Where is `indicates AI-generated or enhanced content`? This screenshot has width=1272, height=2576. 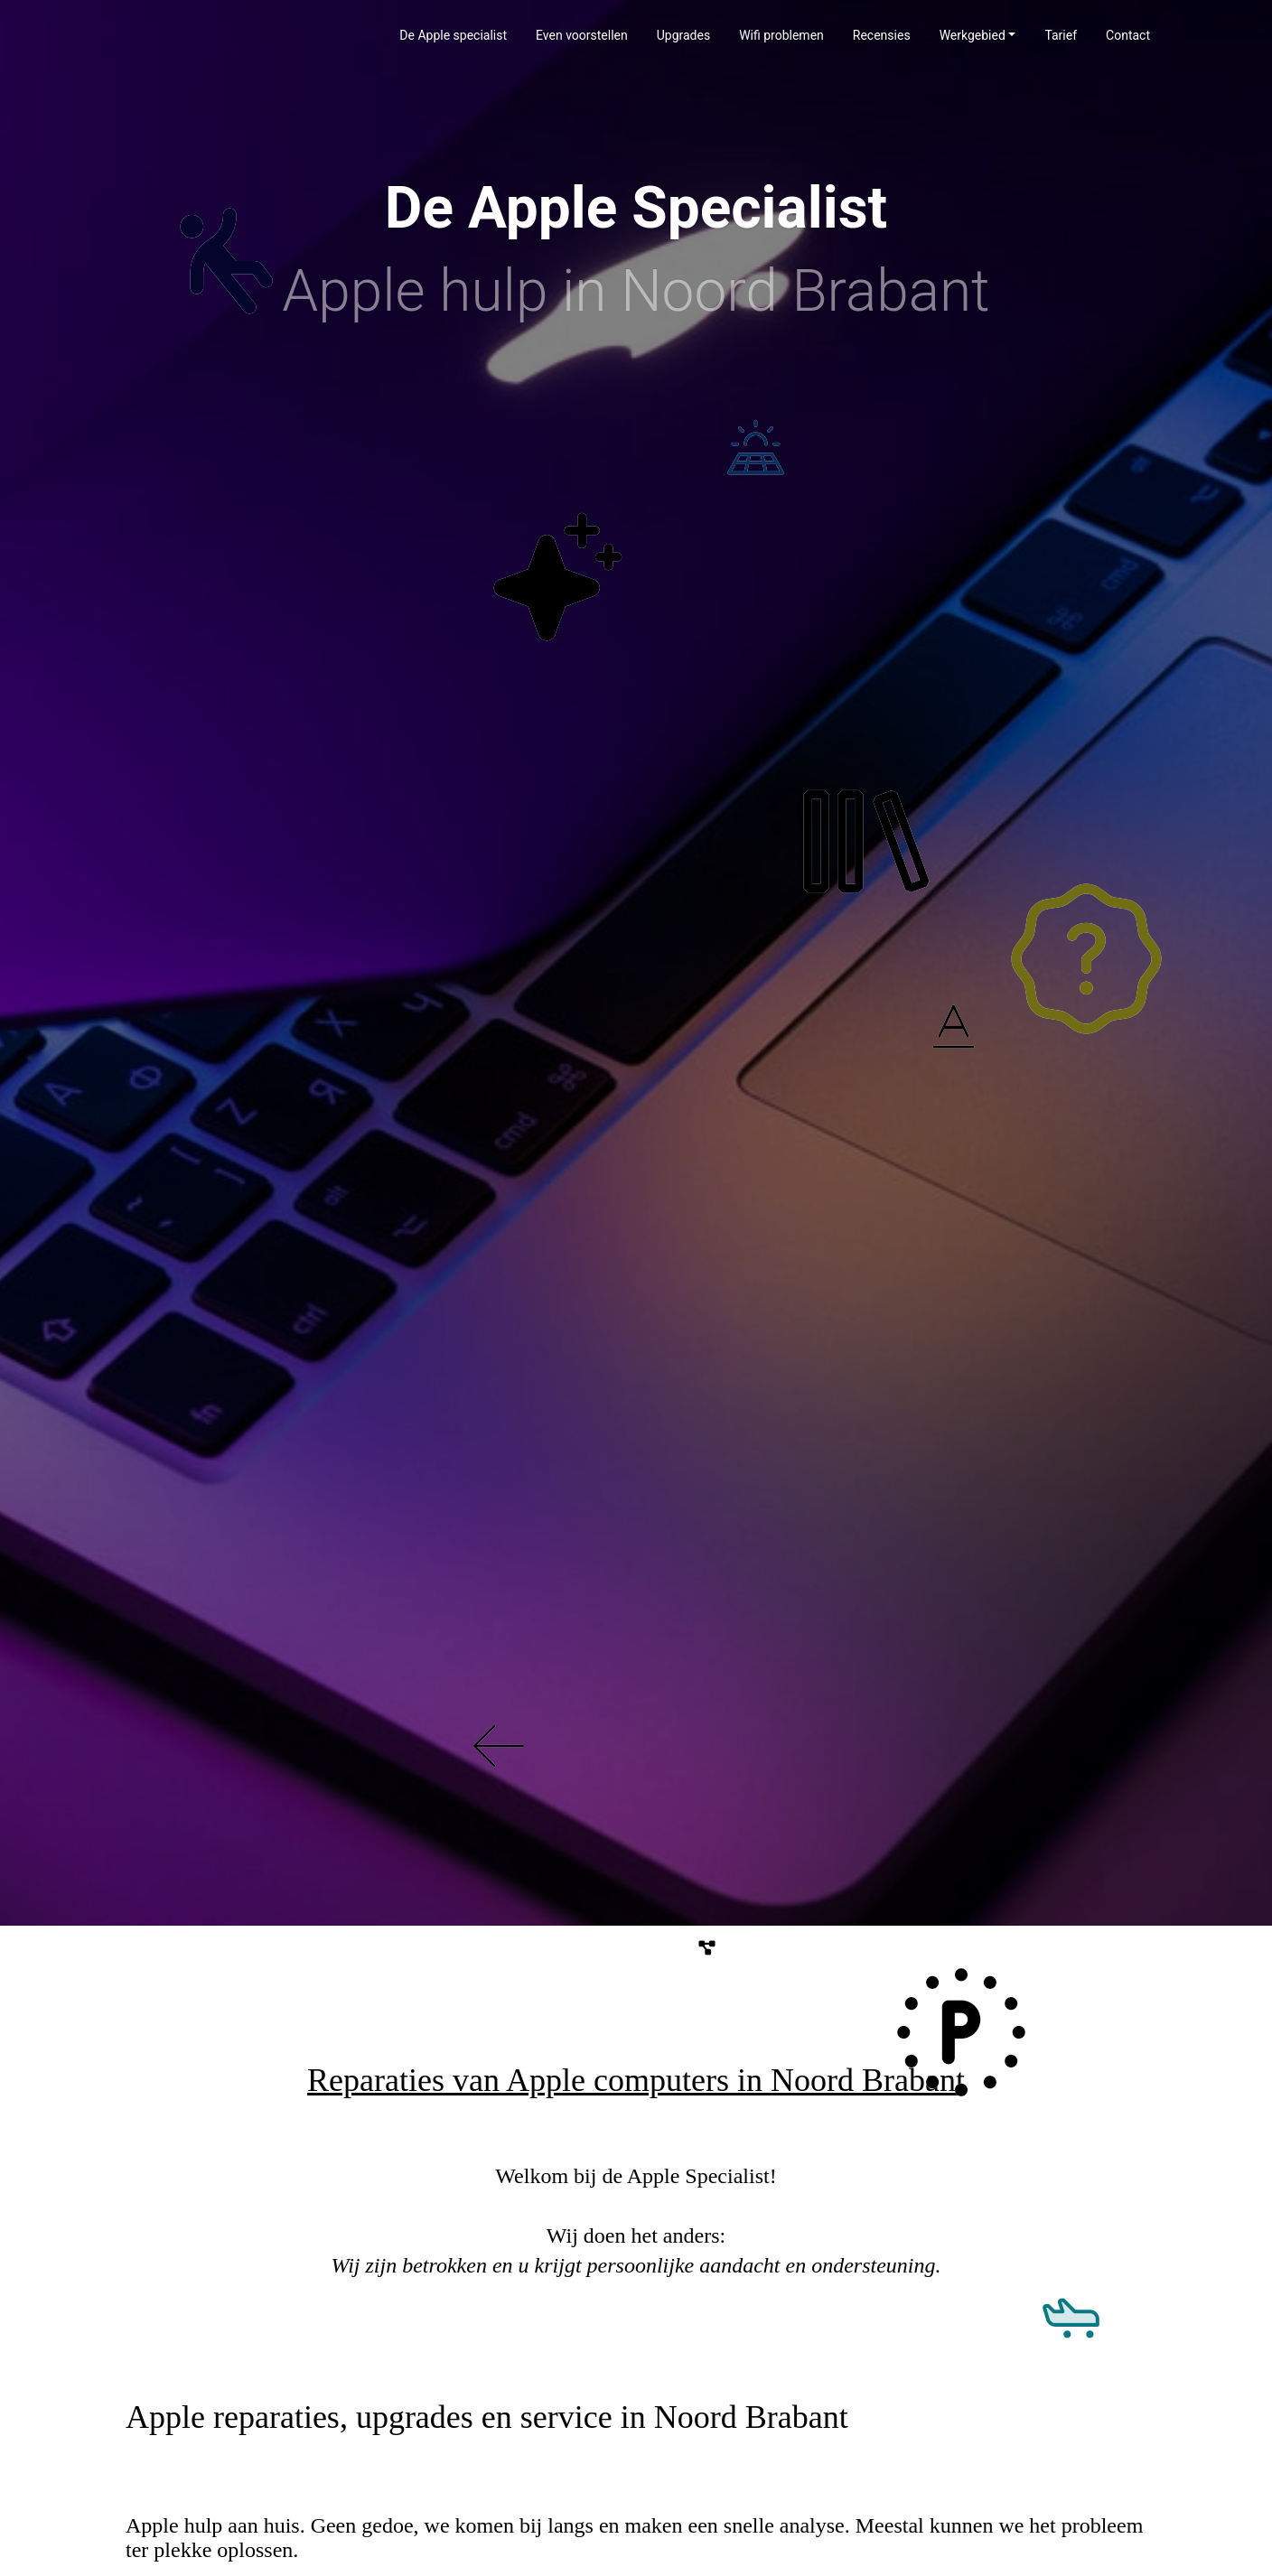
indicates AI-generated or enhanced content is located at coordinates (556, 579).